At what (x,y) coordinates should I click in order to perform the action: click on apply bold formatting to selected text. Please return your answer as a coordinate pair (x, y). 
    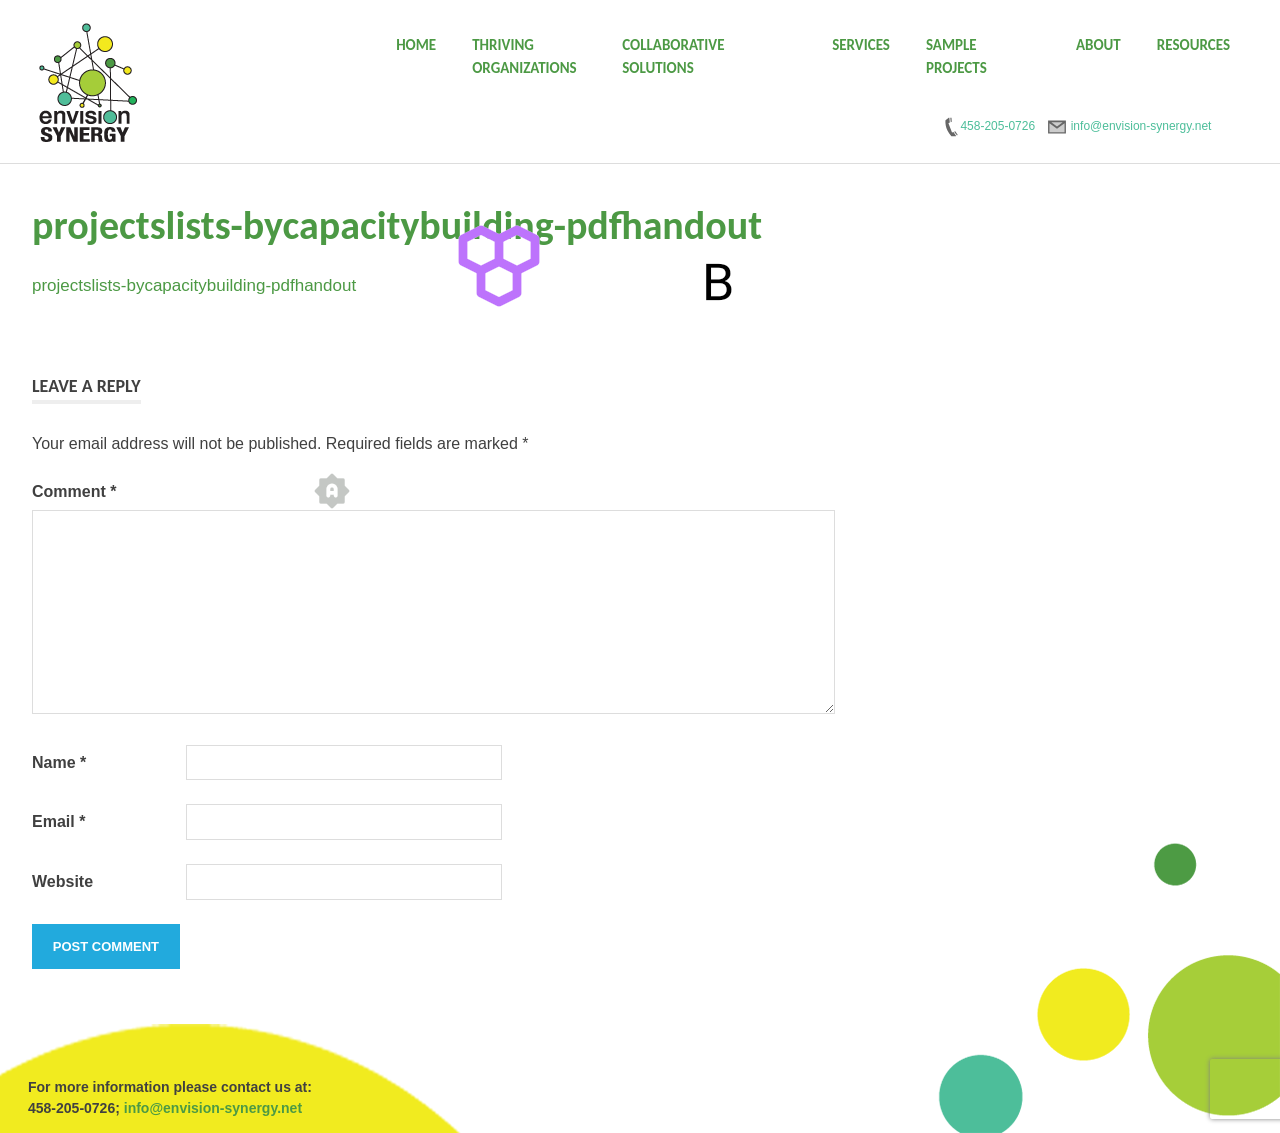
    Looking at the image, I should click on (717, 282).